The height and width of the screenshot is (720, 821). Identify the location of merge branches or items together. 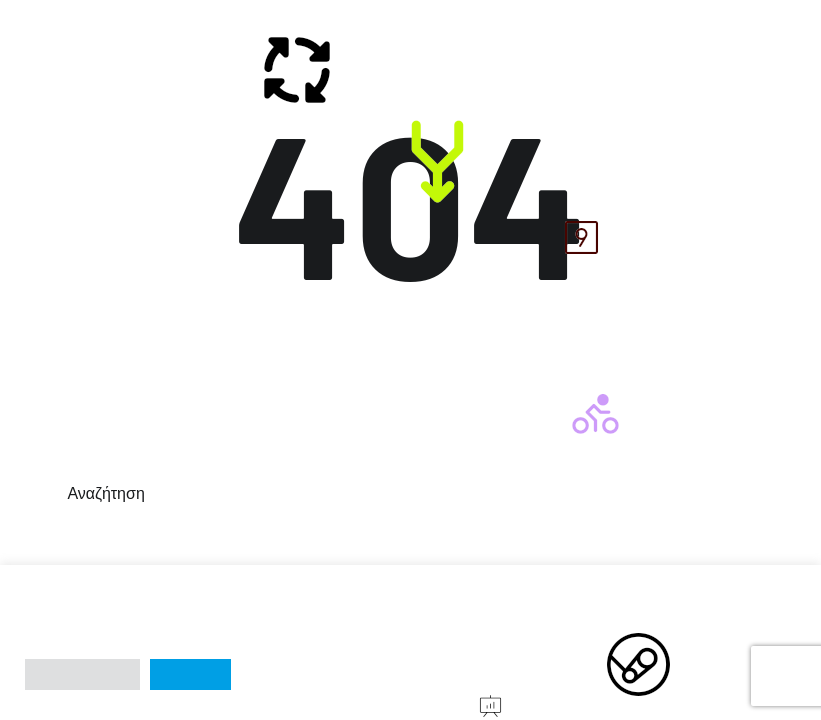
(437, 158).